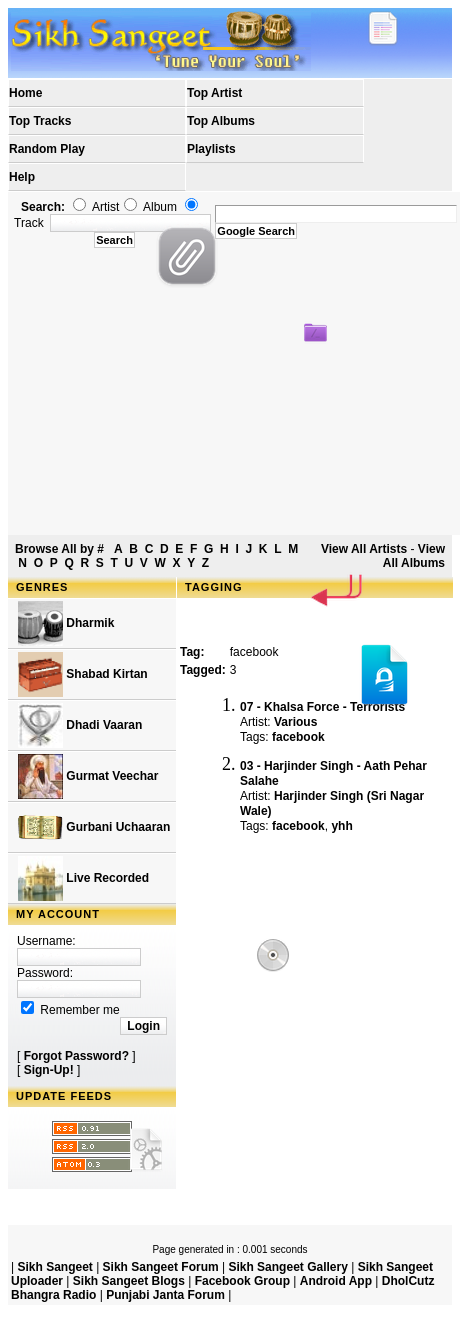 The image size is (460, 1341). What do you see at coordinates (187, 257) in the screenshot?
I see `open office or productivity applications` at bounding box center [187, 257].